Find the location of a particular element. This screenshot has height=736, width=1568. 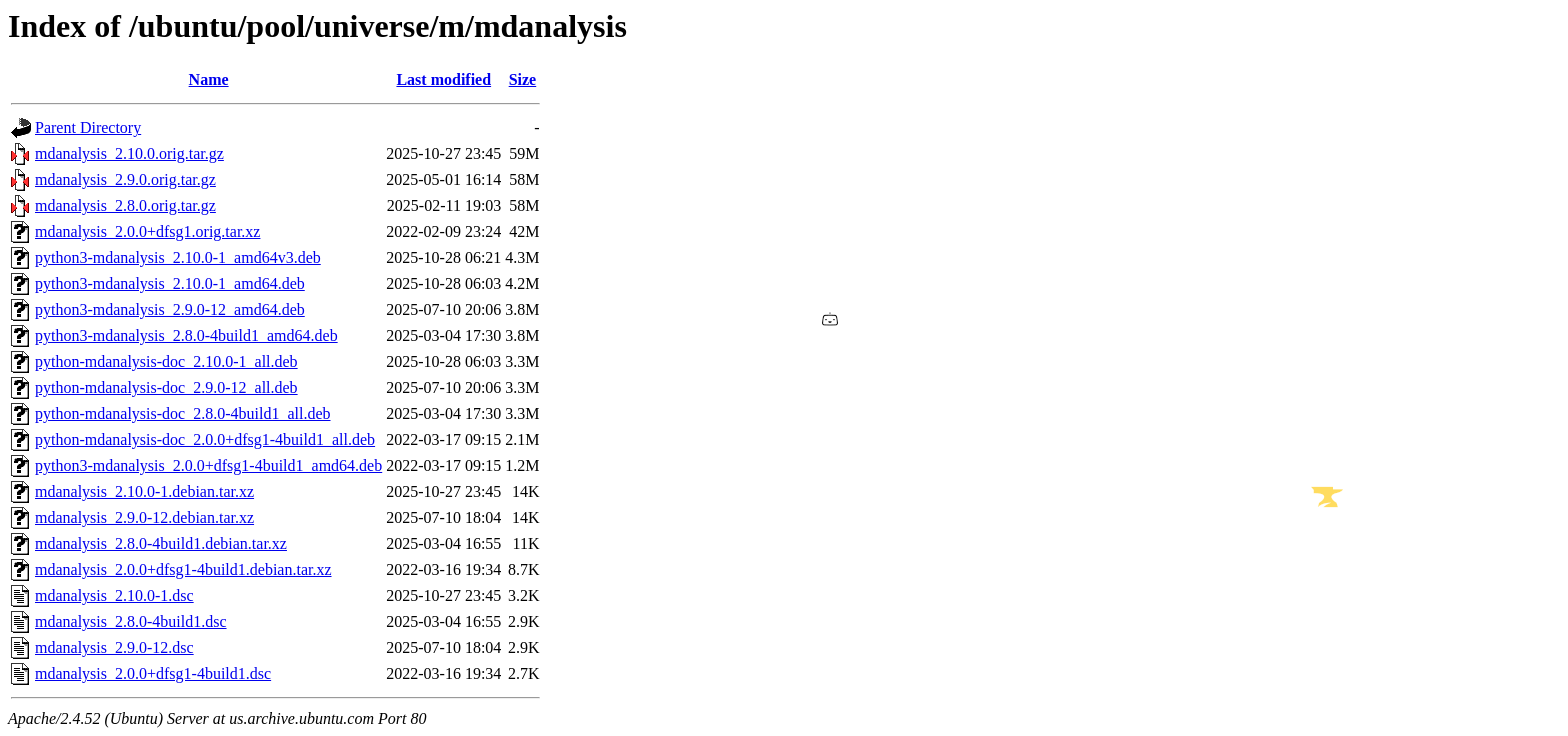

link to Bitrise CI/CD platform is located at coordinates (830, 319).